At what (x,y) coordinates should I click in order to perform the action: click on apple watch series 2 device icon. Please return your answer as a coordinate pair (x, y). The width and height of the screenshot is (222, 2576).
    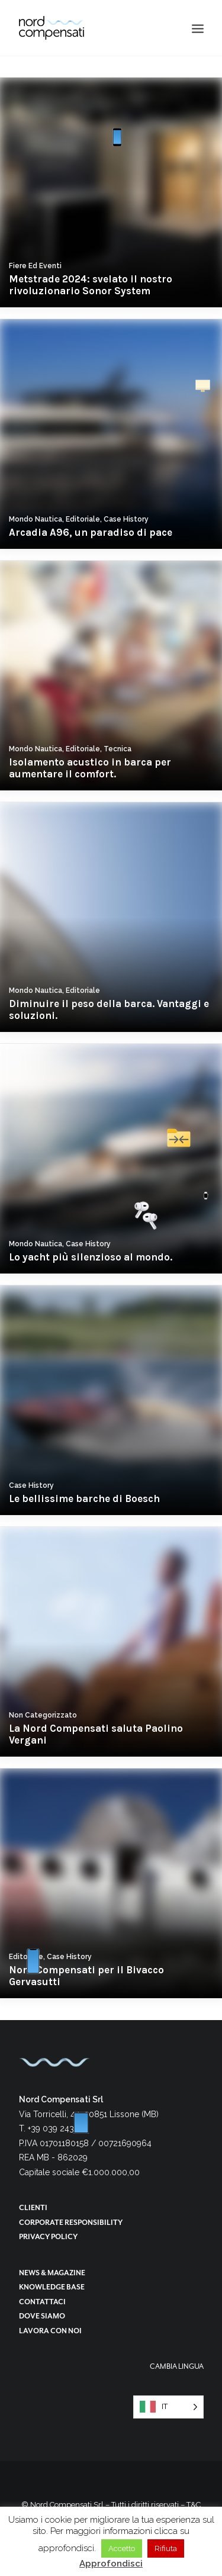
    Looking at the image, I should click on (205, 1195).